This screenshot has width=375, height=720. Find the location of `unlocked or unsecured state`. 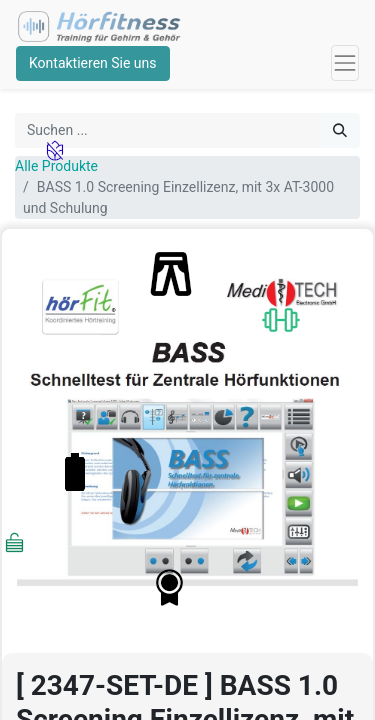

unlocked or unsecured state is located at coordinates (14, 543).